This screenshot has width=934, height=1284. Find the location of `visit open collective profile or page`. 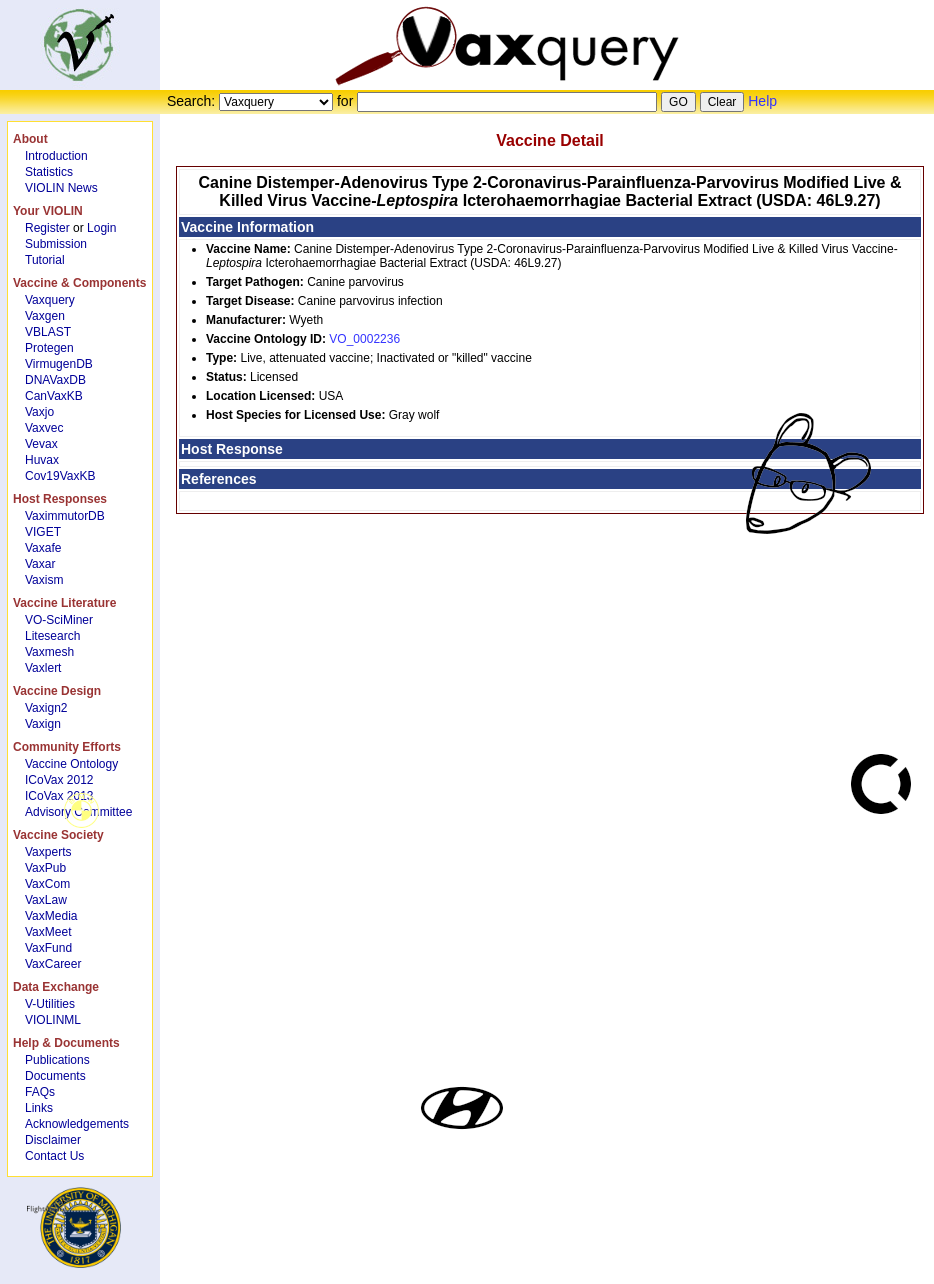

visit open collective profile or page is located at coordinates (881, 784).